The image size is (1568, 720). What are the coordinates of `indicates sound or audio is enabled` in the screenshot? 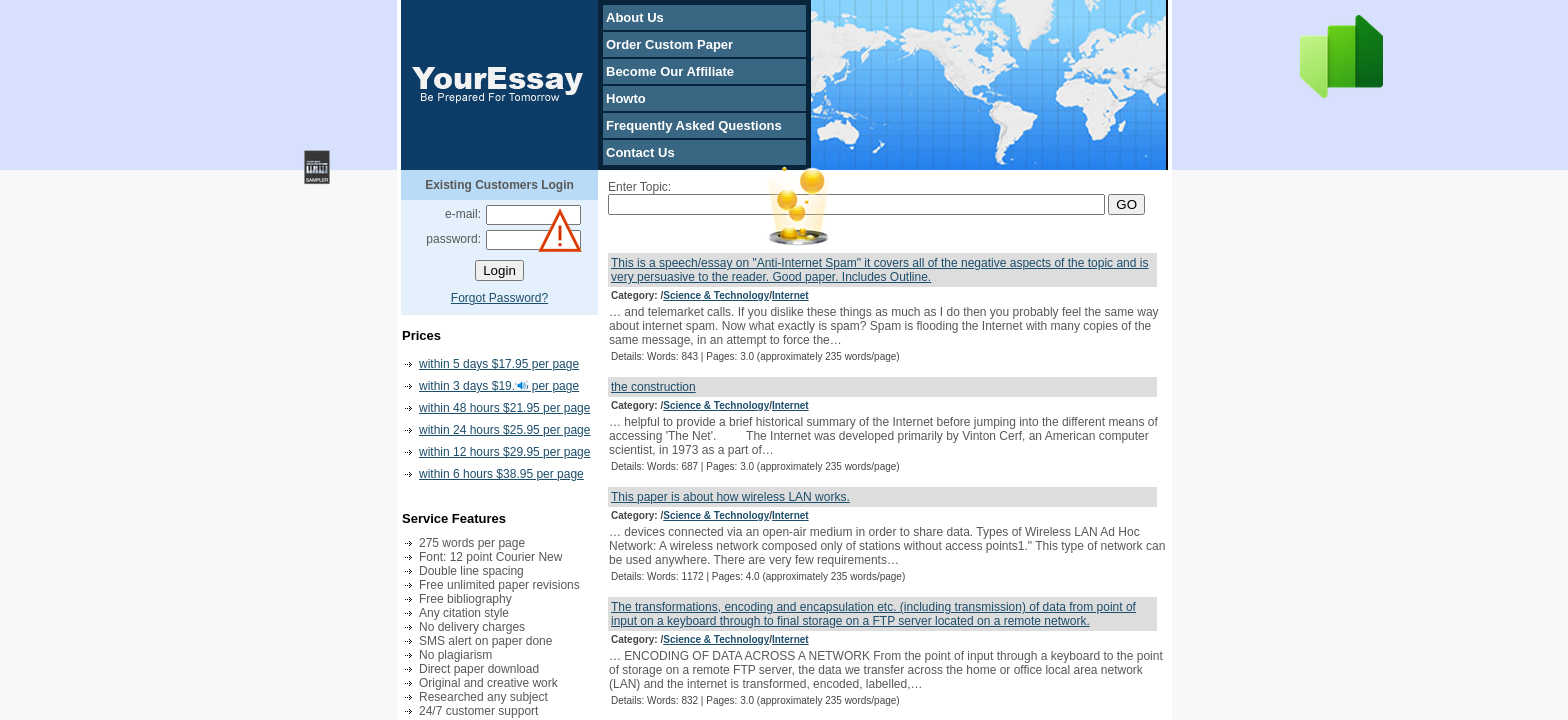 It's located at (530, 377).